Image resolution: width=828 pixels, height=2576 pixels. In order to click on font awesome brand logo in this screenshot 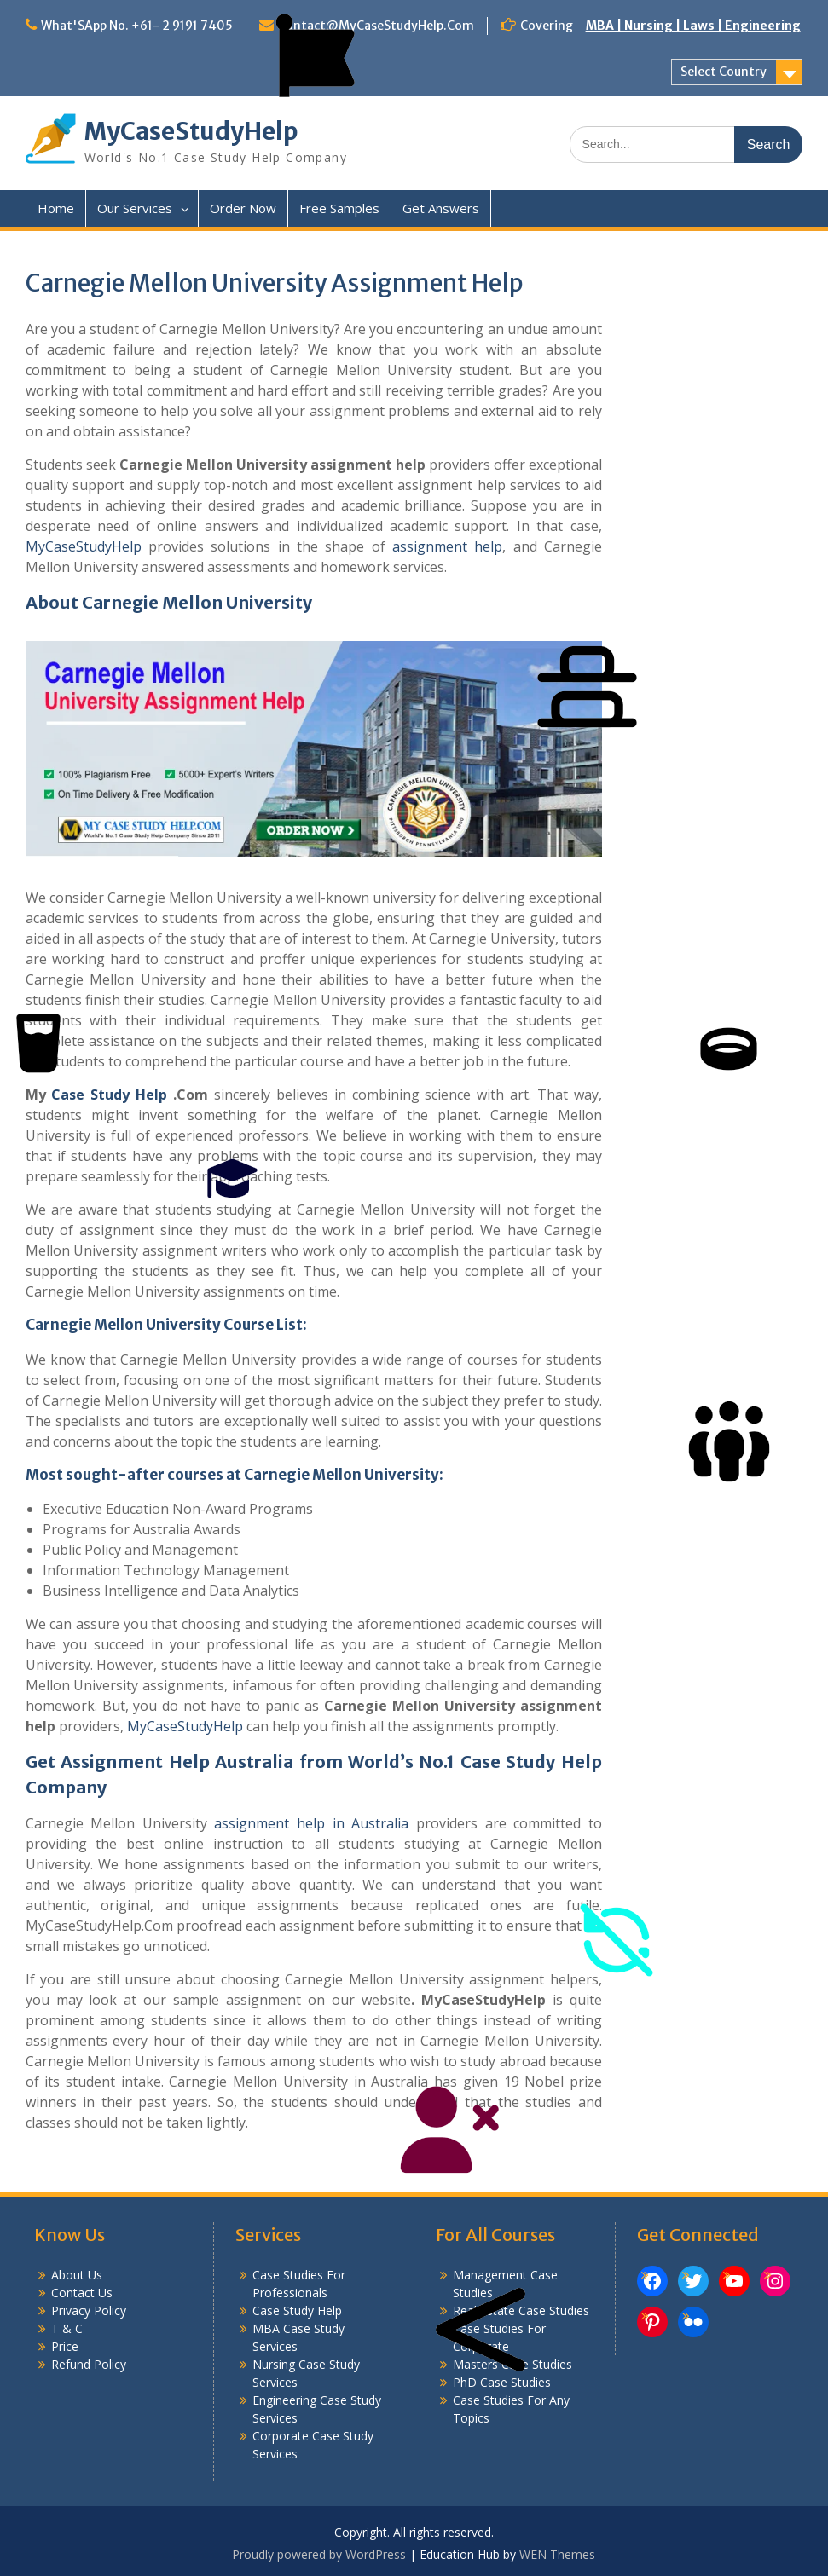, I will do `click(316, 55)`.